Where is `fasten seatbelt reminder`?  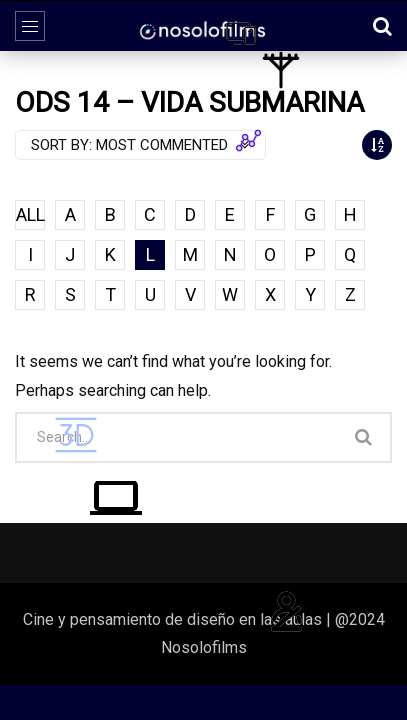 fasten seatbelt reminder is located at coordinates (286, 611).